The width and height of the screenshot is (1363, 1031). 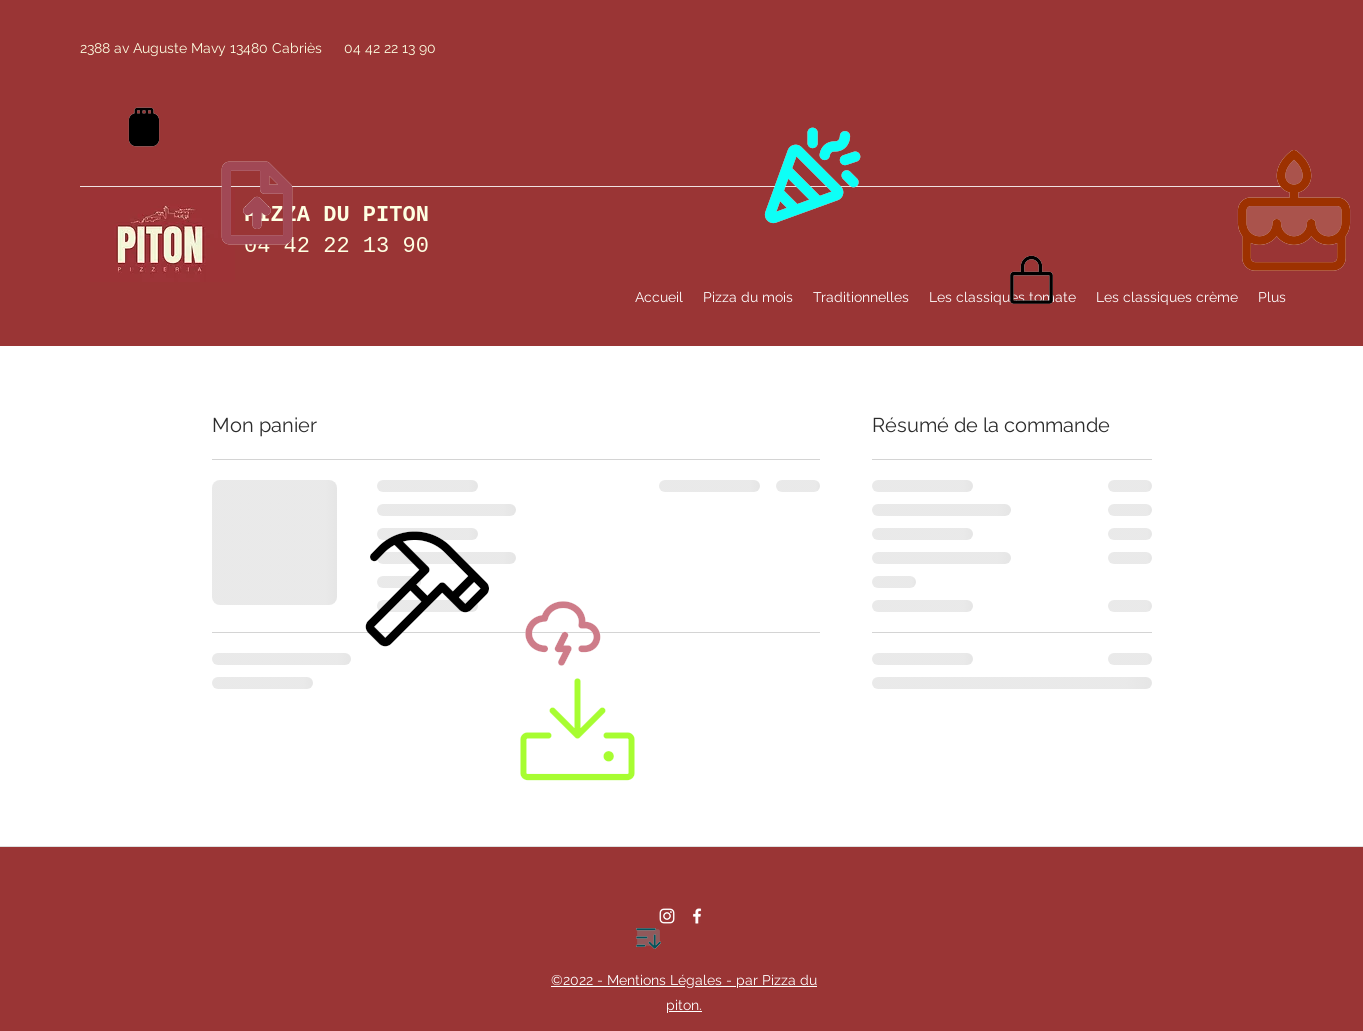 I want to click on download a file to your device, so click(x=577, y=735).